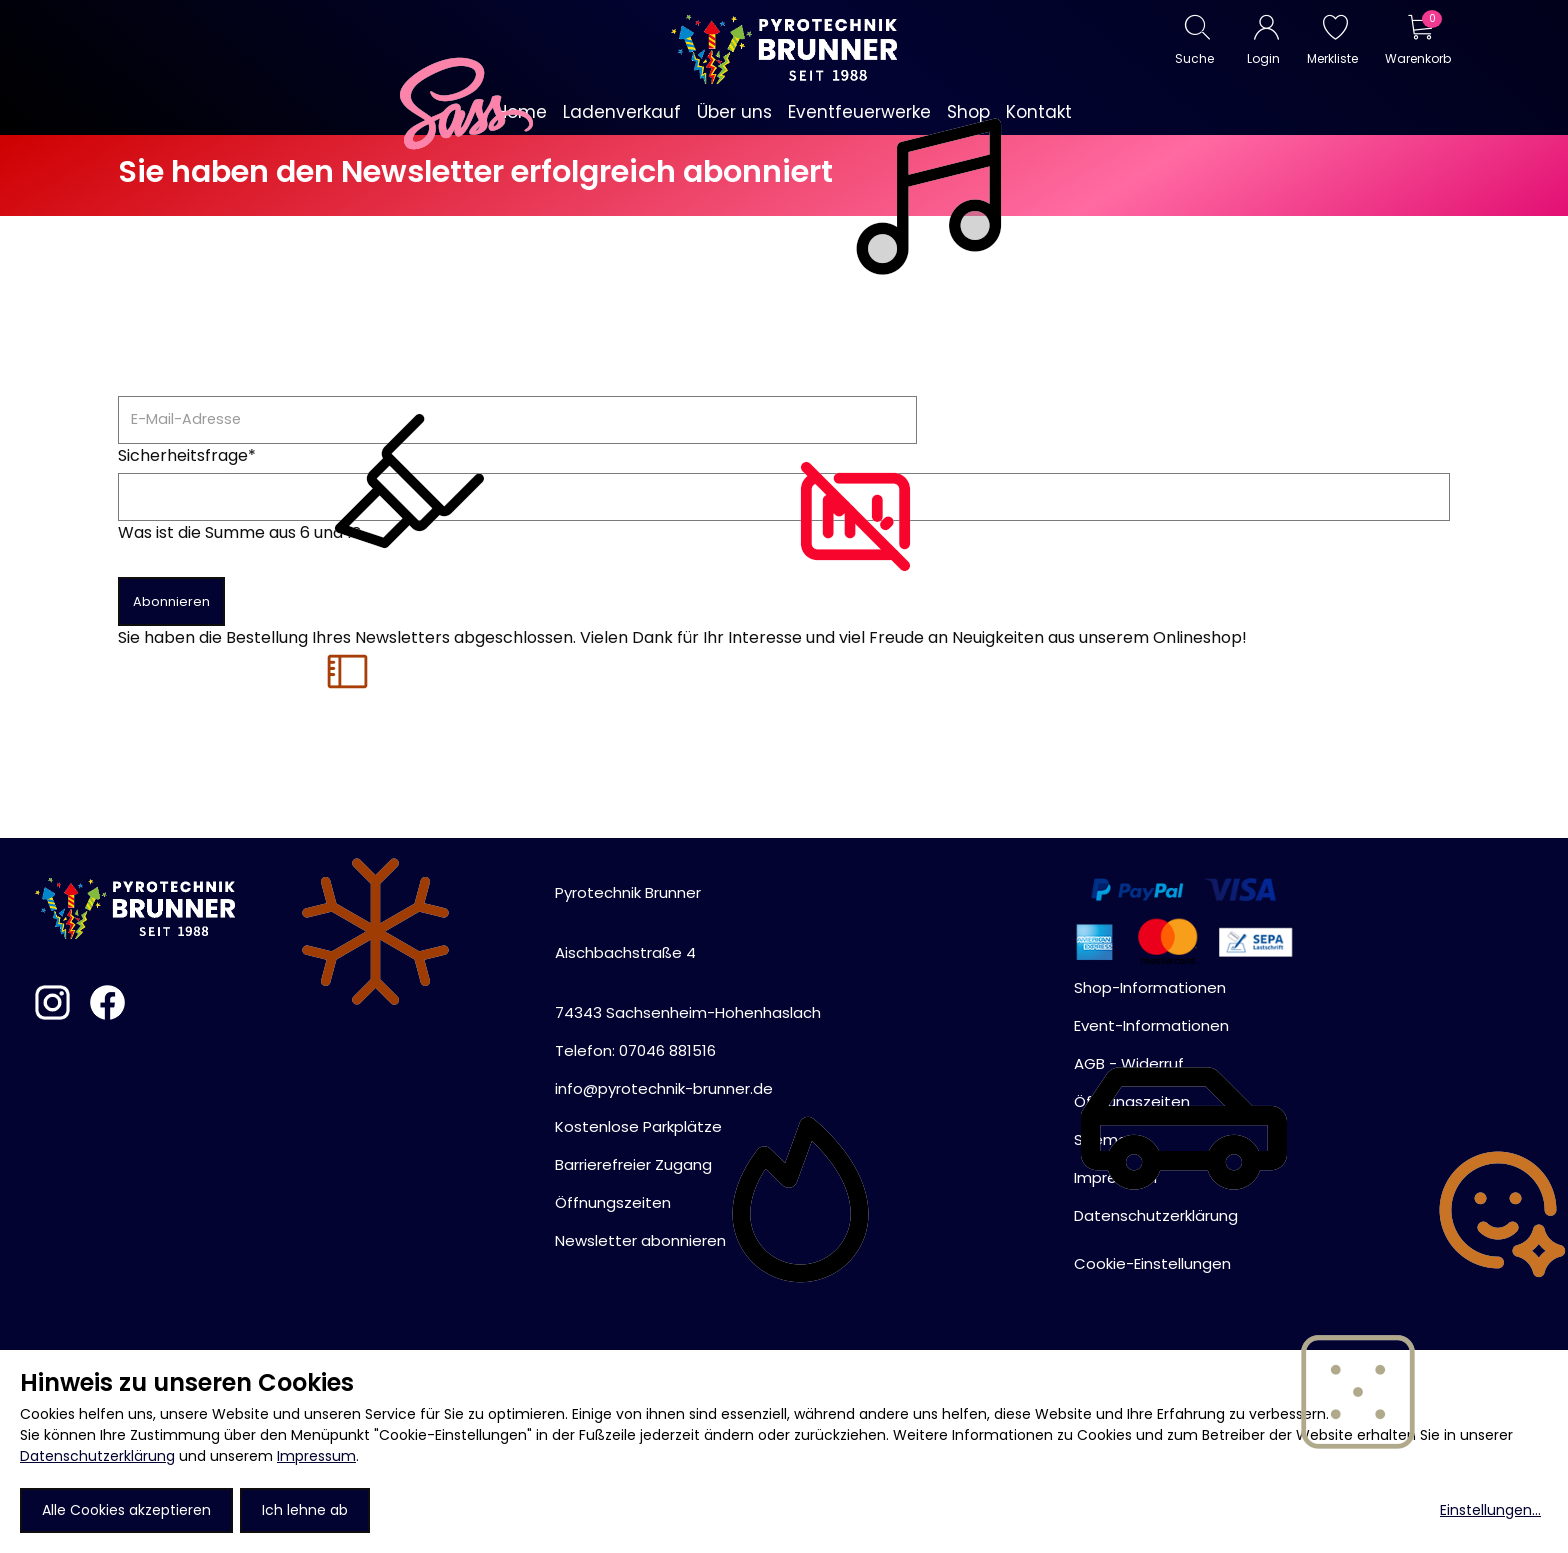  Describe the element at coordinates (1358, 1392) in the screenshot. I see `randomize or shuffle content` at that location.